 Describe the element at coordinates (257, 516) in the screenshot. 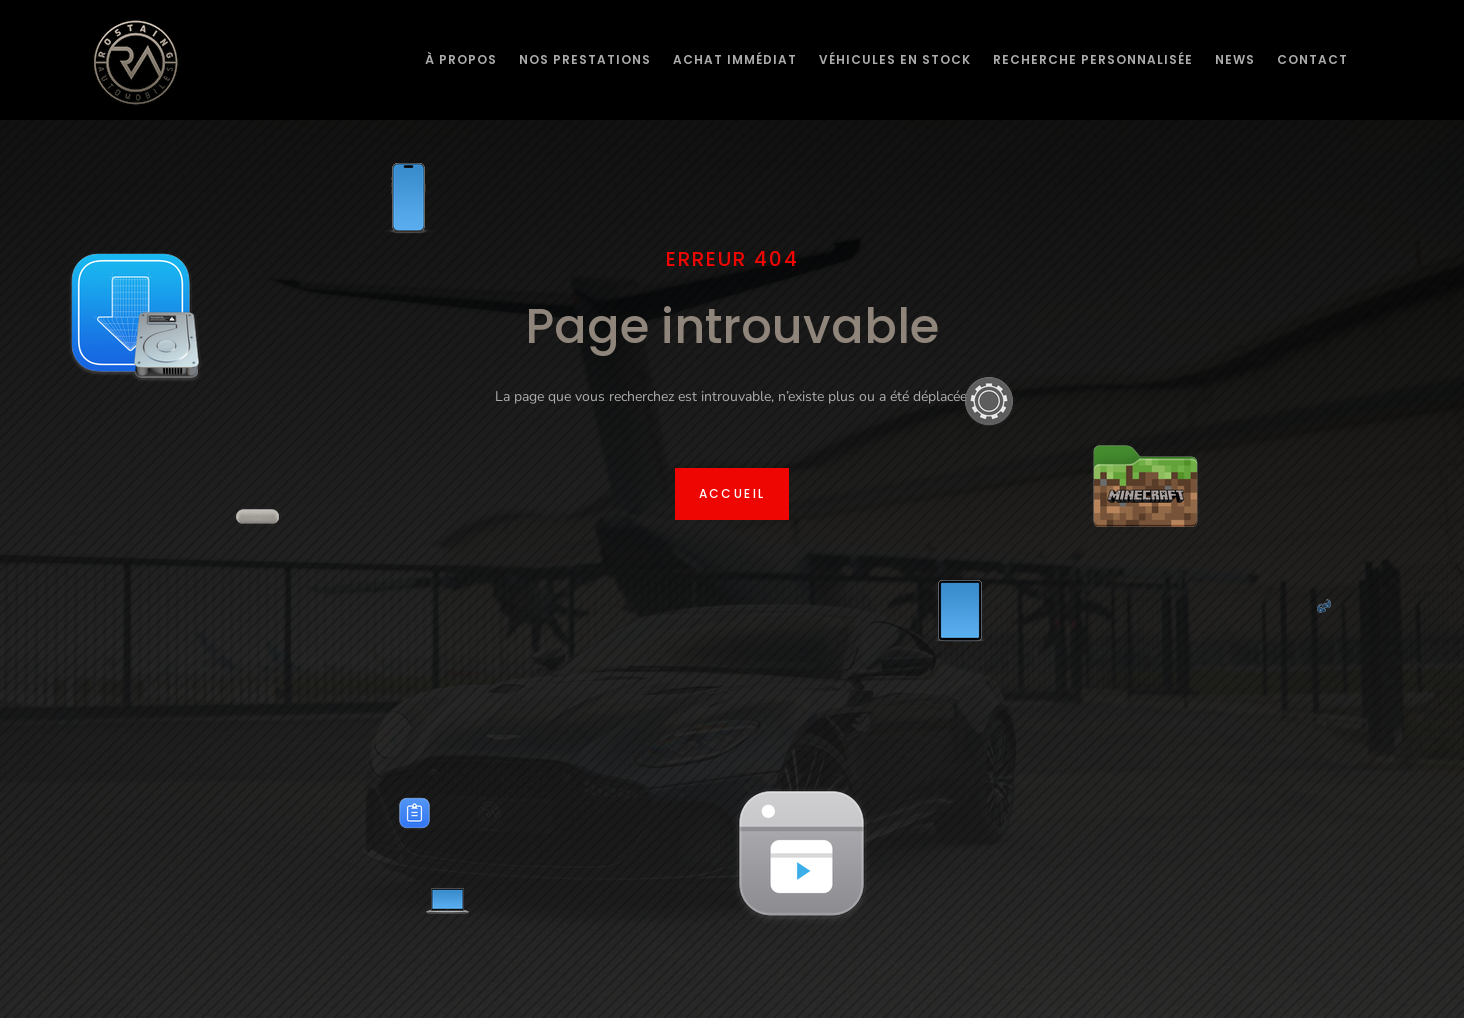

I see `bluetooth speaker device detected` at that location.